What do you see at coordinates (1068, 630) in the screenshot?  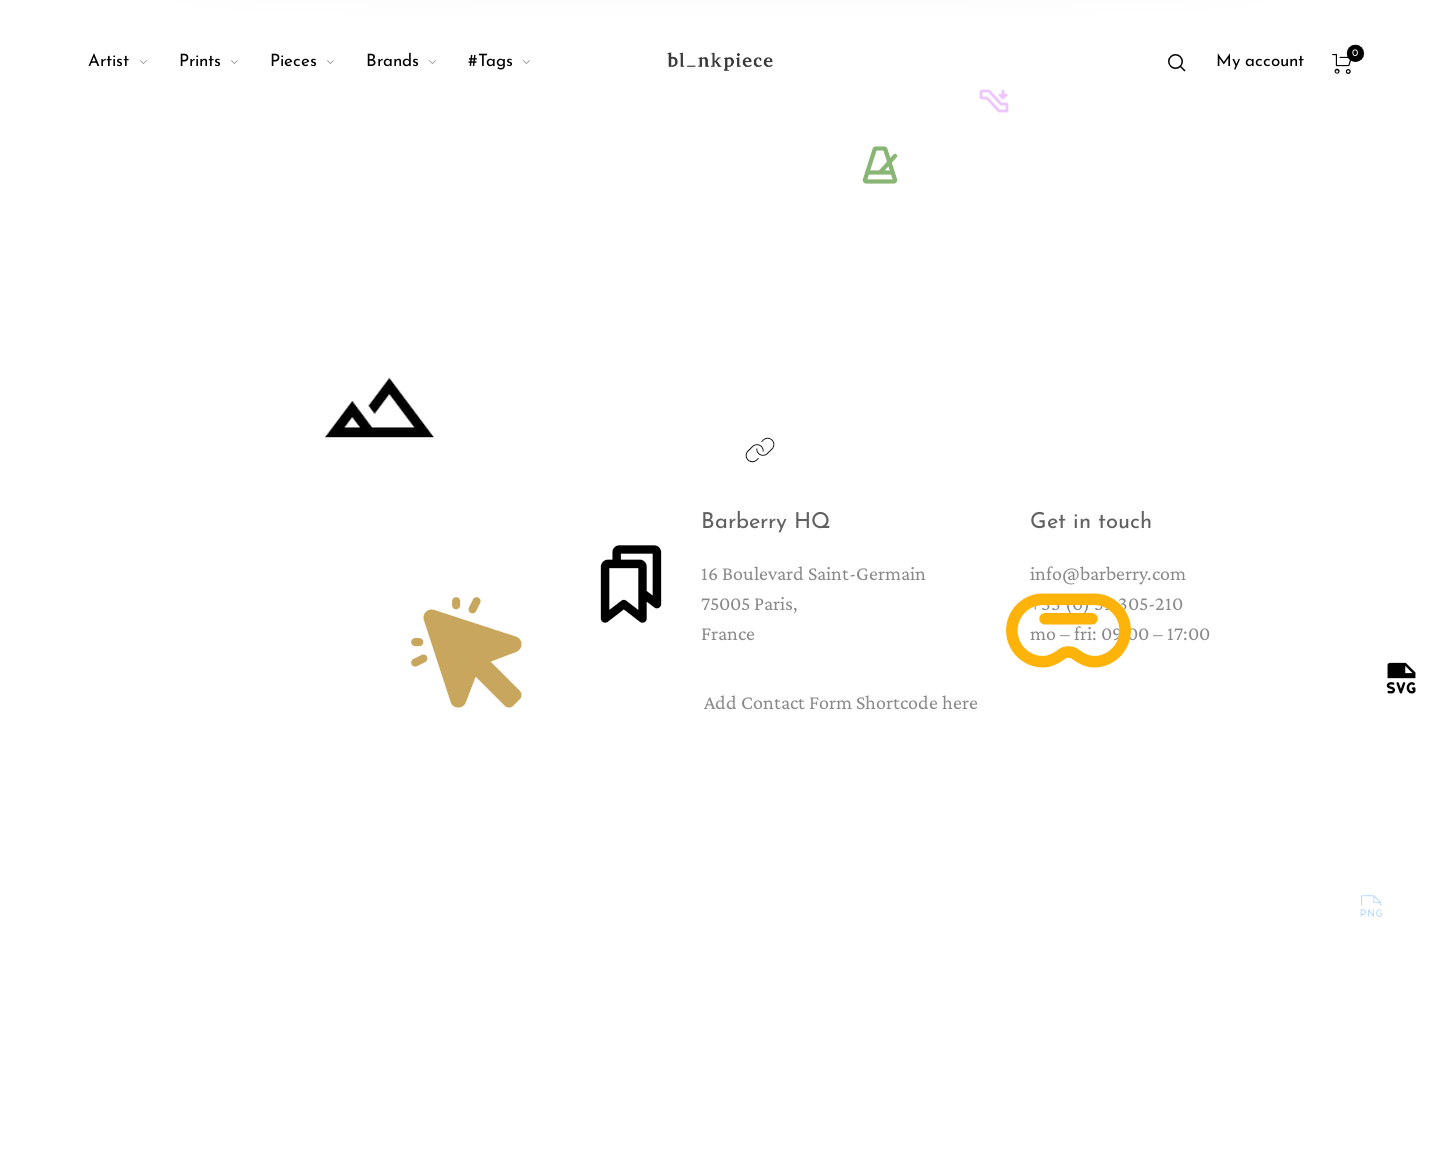 I see `access virtual reality or immersive mode` at bounding box center [1068, 630].